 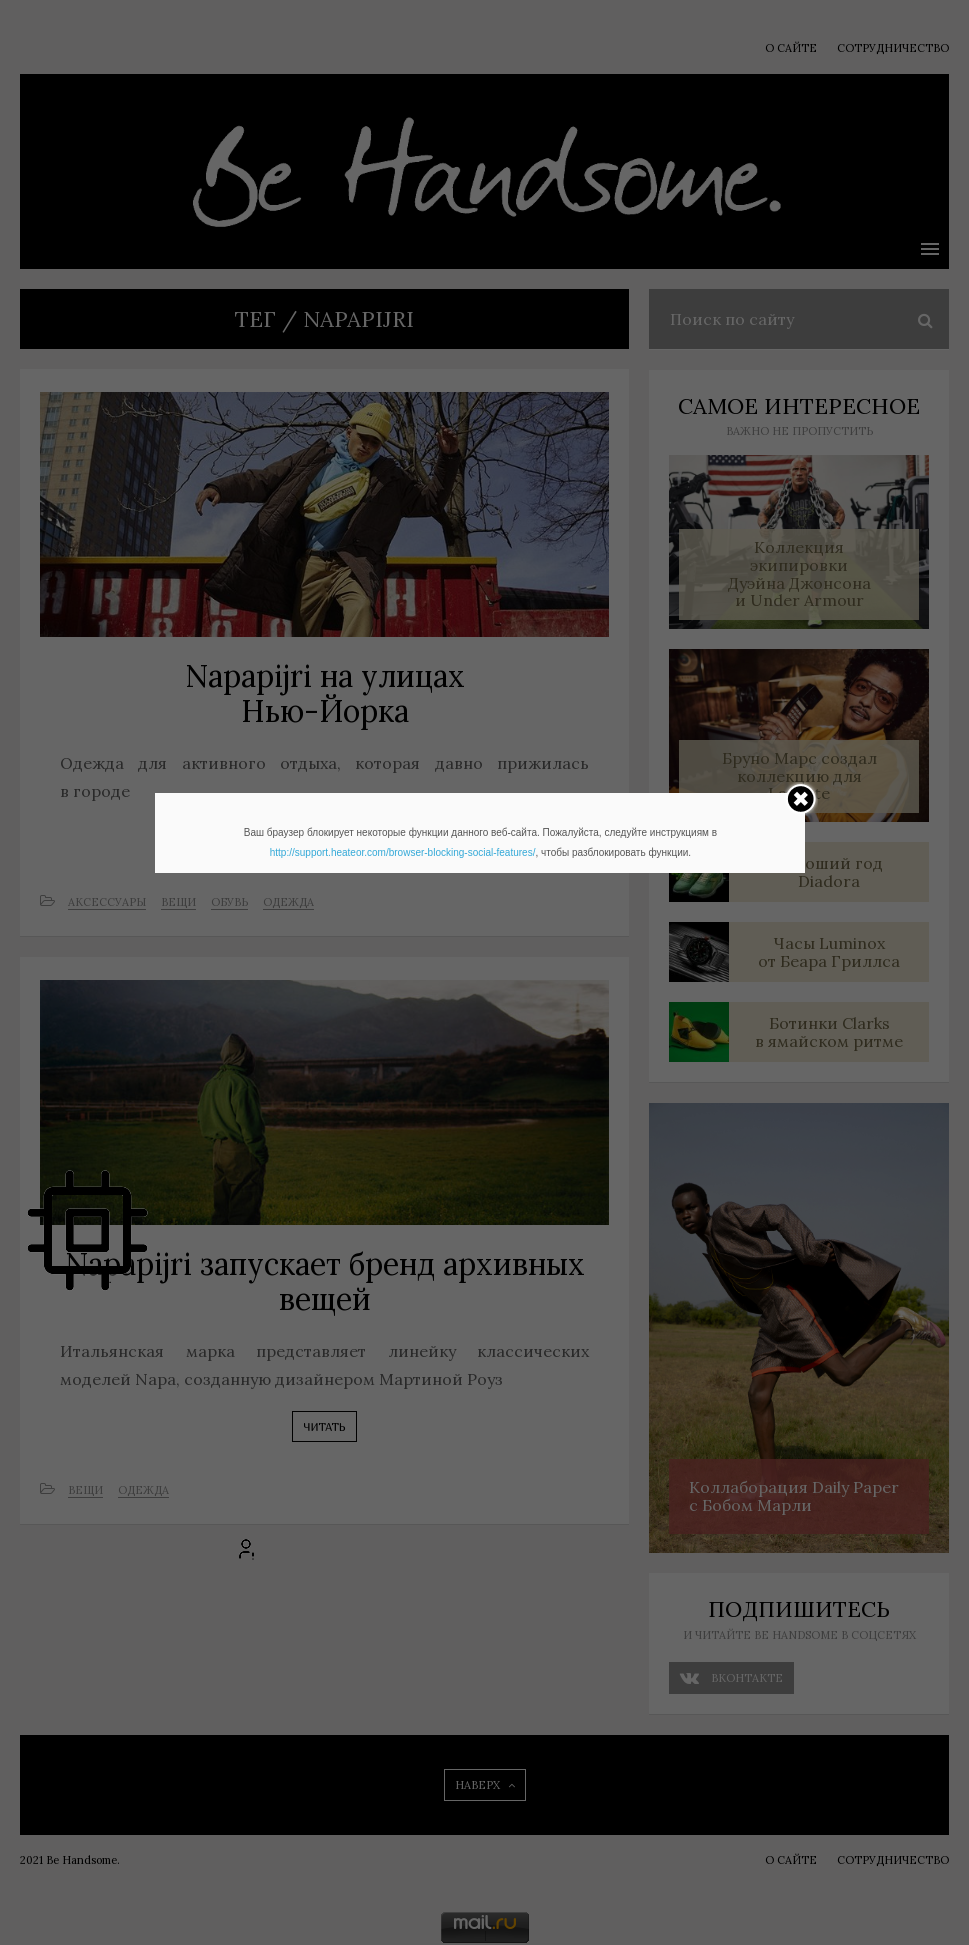 I want to click on user account requires attention, so click(x=246, y=1549).